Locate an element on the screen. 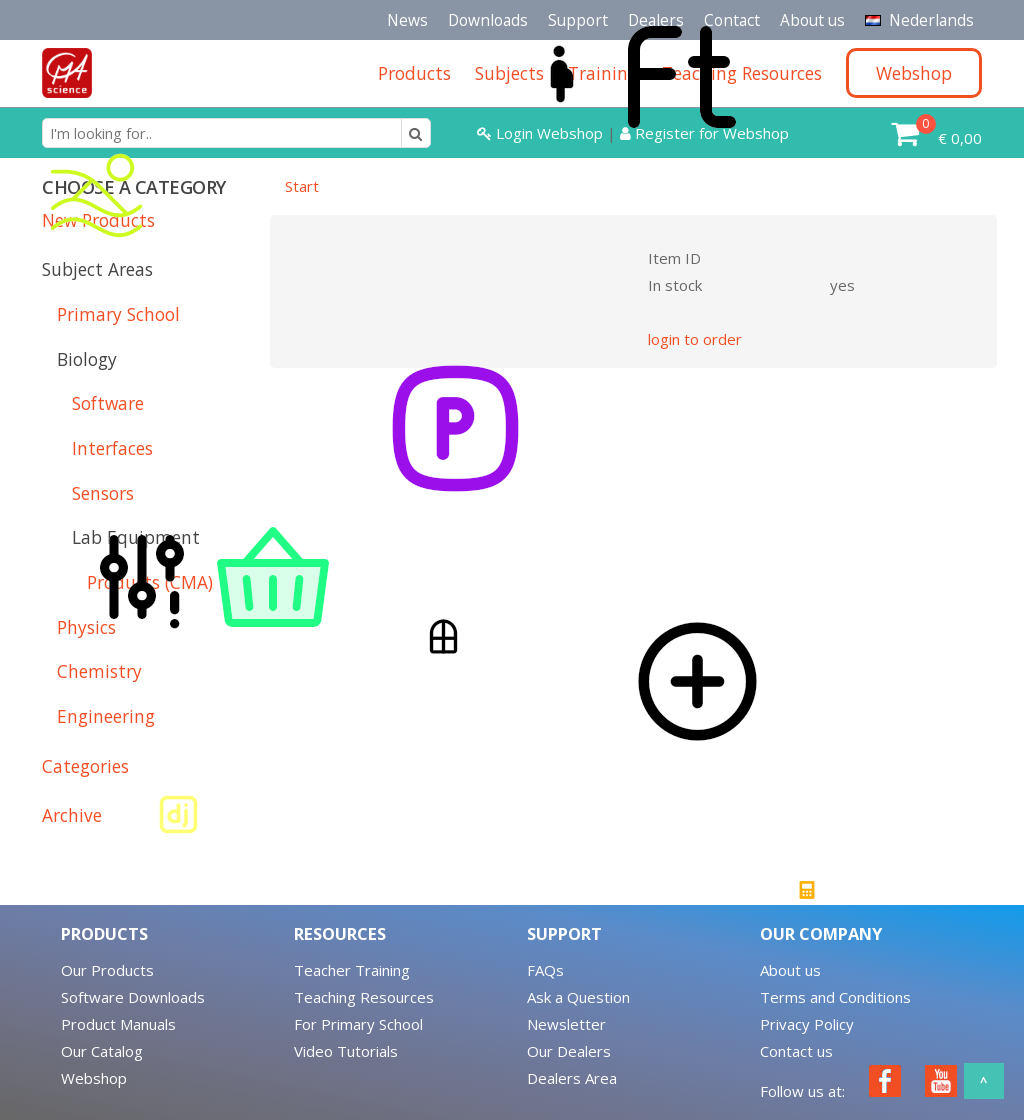 This screenshot has height=1120, width=1024. access swimming pool or aquatic facilities is located at coordinates (96, 195).